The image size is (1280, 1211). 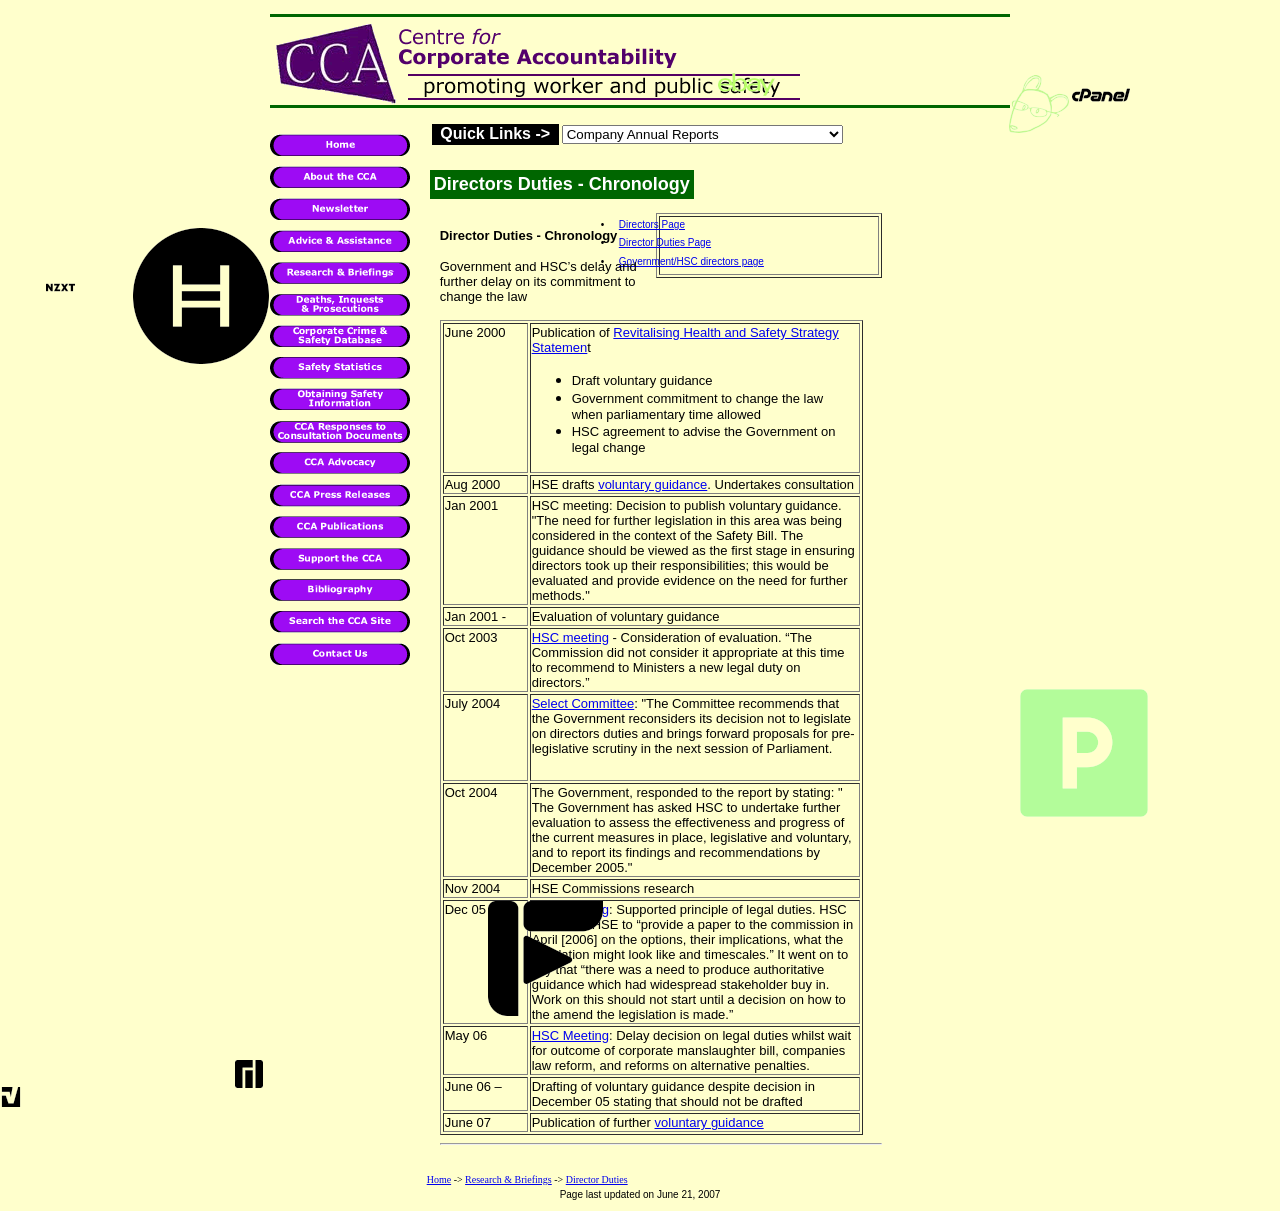 What do you see at coordinates (746, 84) in the screenshot?
I see `open the ebay app or website` at bounding box center [746, 84].